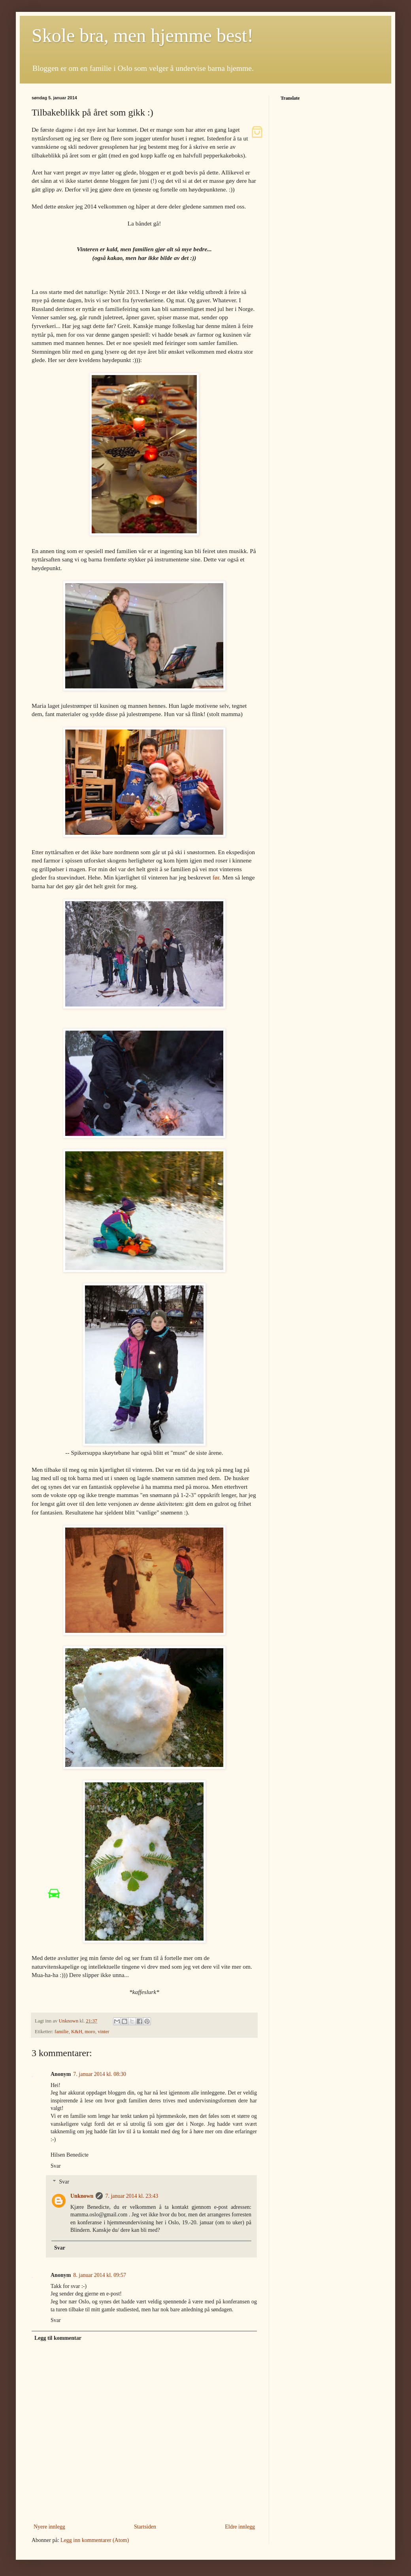 The image size is (411, 2576). Describe the element at coordinates (54, 1893) in the screenshot. I see `select car or driving mode for navigation` at that location.